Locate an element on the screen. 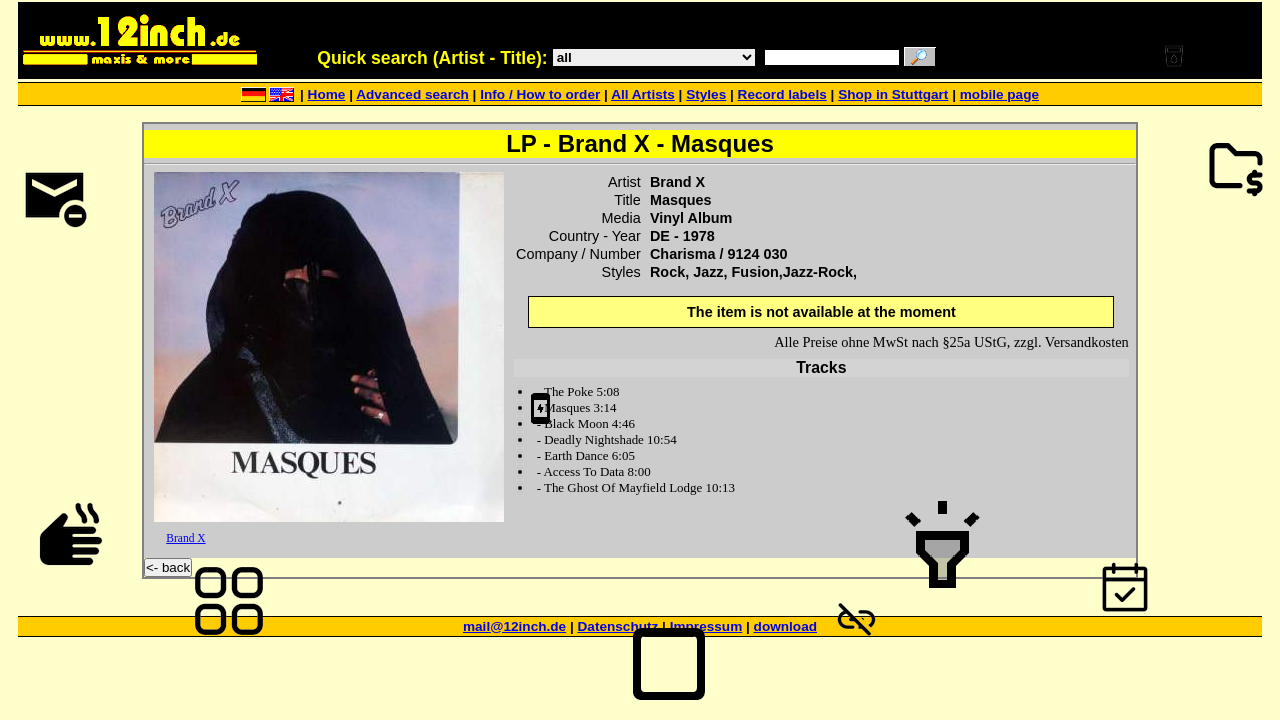  access financial documents folder is located at coordinates (1236, 167).